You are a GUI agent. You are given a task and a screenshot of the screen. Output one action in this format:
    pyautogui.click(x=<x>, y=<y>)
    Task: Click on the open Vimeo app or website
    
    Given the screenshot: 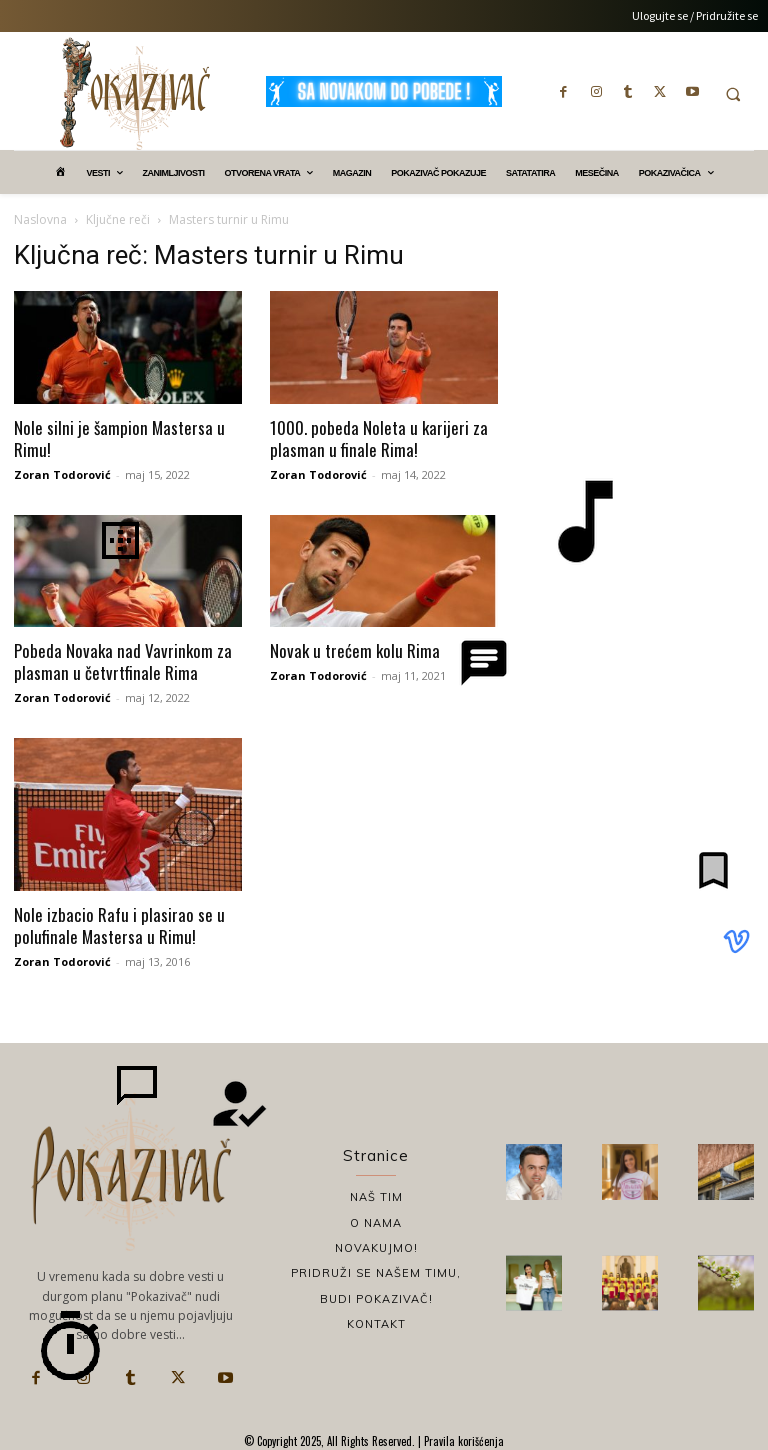 What is the action you would take?
    pyautogui.click(x=736, y=941)
    